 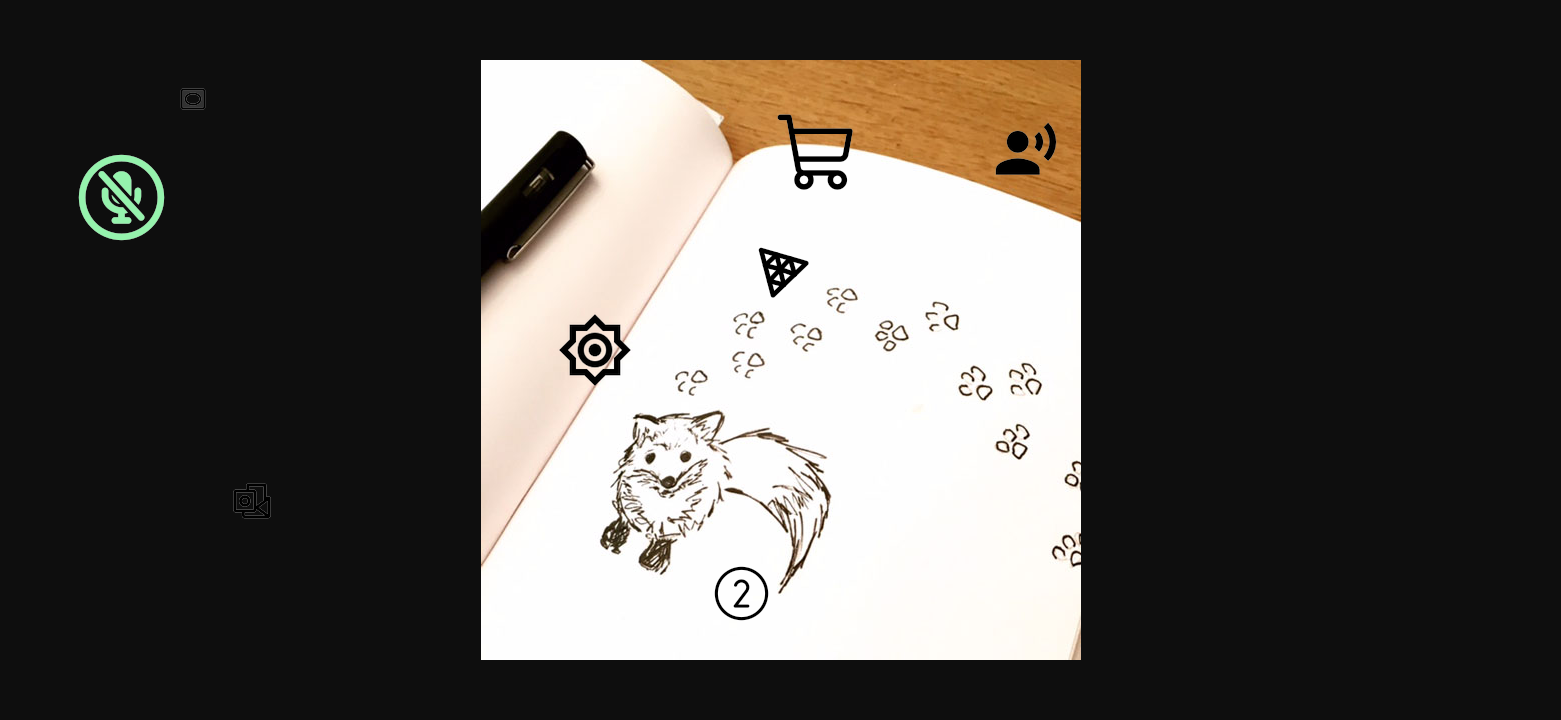 What do you see at coordinates (1026, 150) in the screenshot?
I see `activate voice recording or speech input` at bounding box center [1026, 150].